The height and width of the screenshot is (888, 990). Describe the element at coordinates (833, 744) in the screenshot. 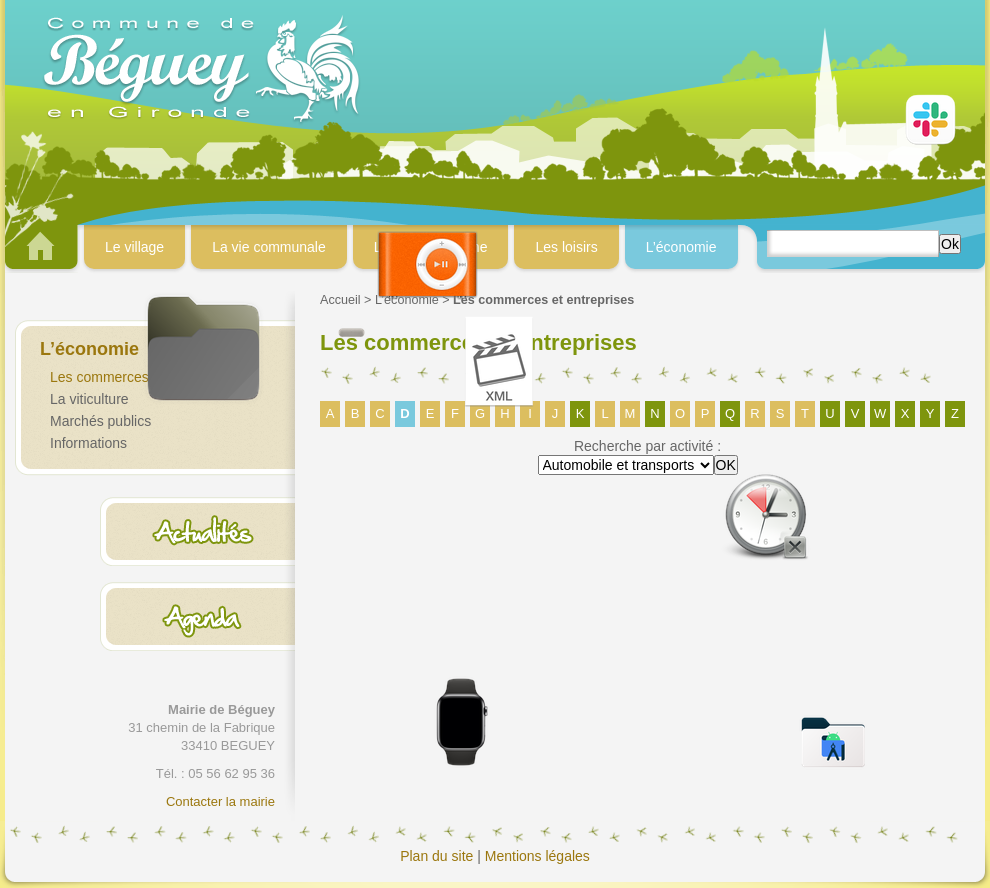

I see `open android studio projects folder` at that location.